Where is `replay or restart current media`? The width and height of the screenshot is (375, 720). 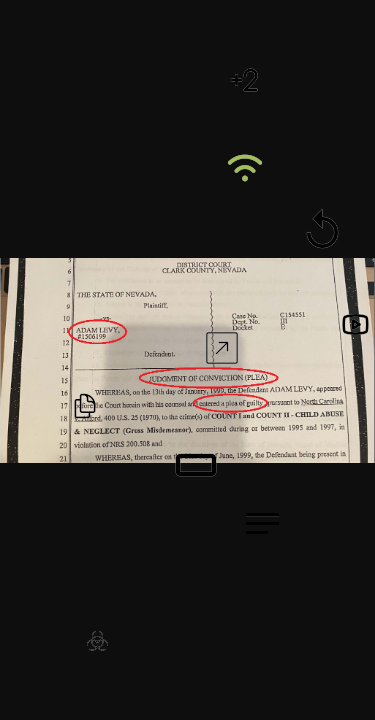
replay or restart current media is located at coordinates (322, 230).